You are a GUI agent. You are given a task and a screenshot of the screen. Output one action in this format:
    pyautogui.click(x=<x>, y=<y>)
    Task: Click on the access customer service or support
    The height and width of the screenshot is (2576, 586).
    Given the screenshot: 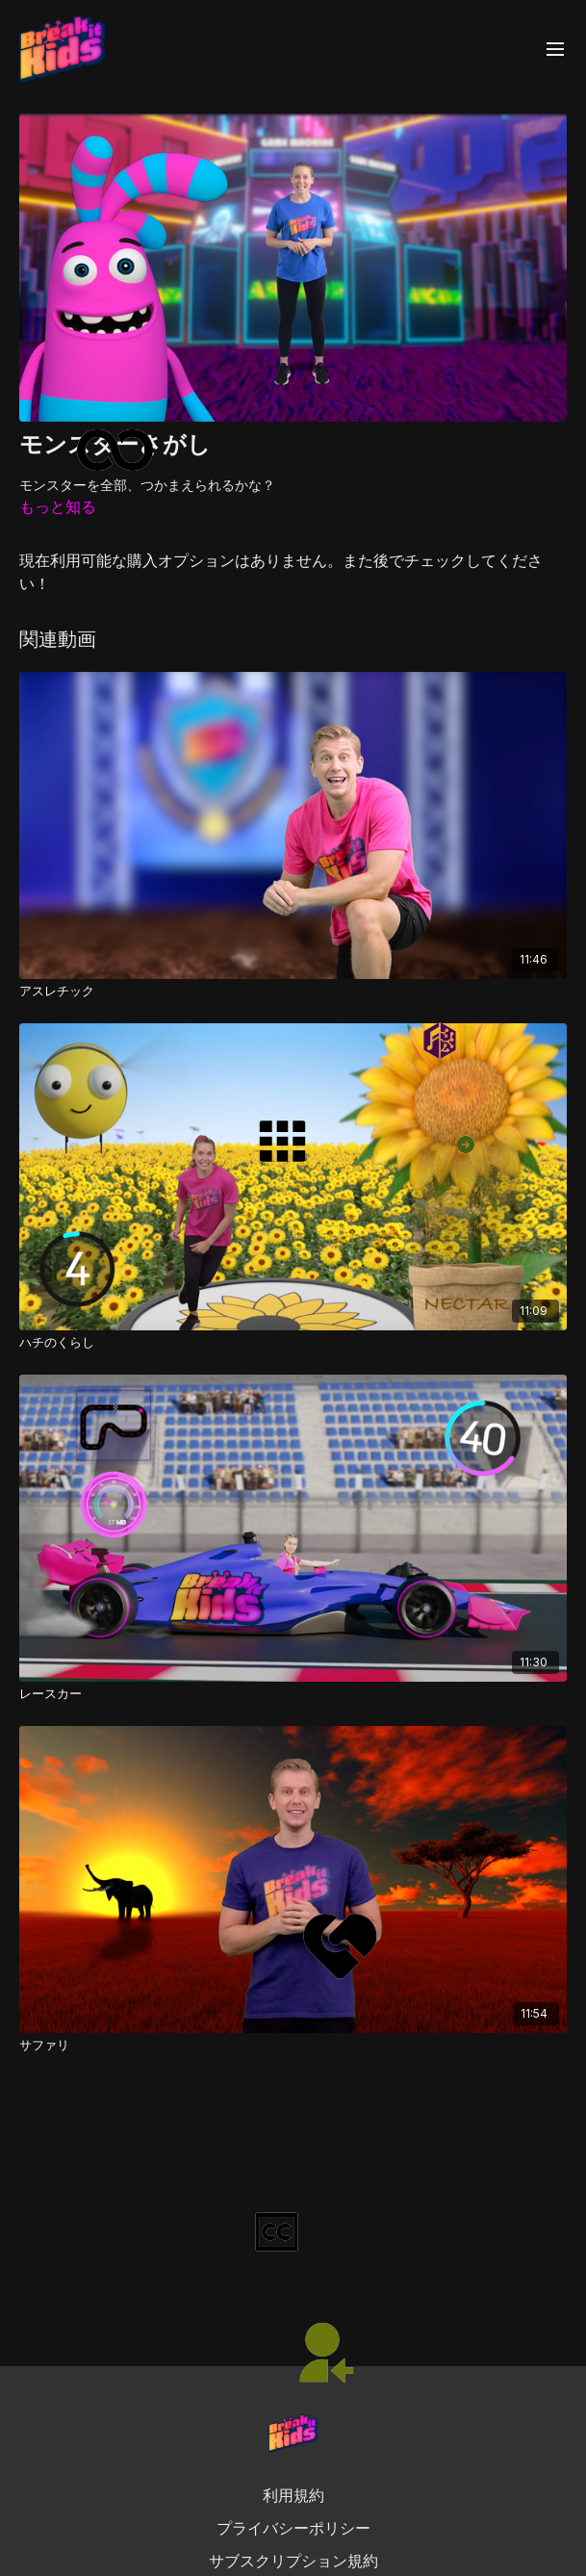 What is the action you would take?
    pyautogui.click(x=340, y=1945)
    